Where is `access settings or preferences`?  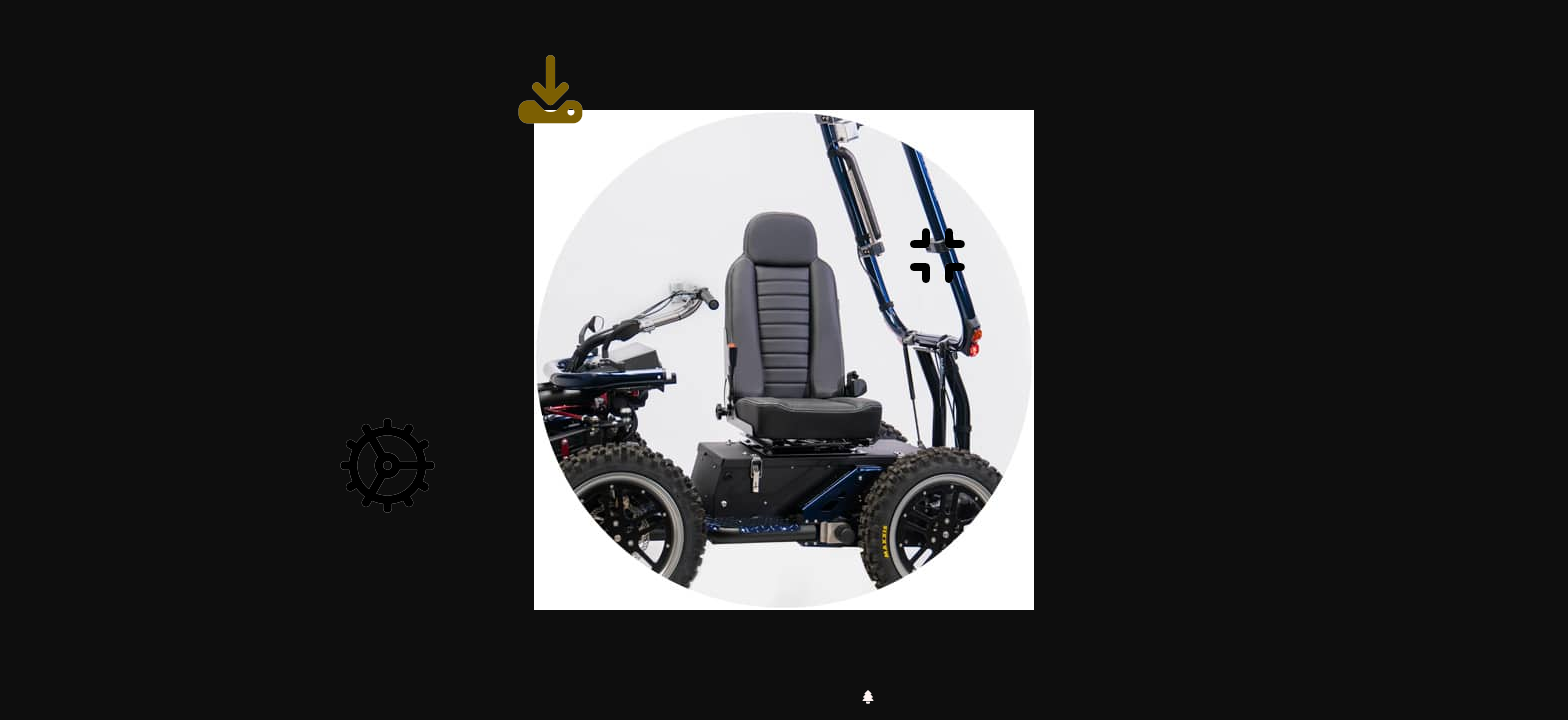 access settings or preferences is located at coordinates (387, 465).